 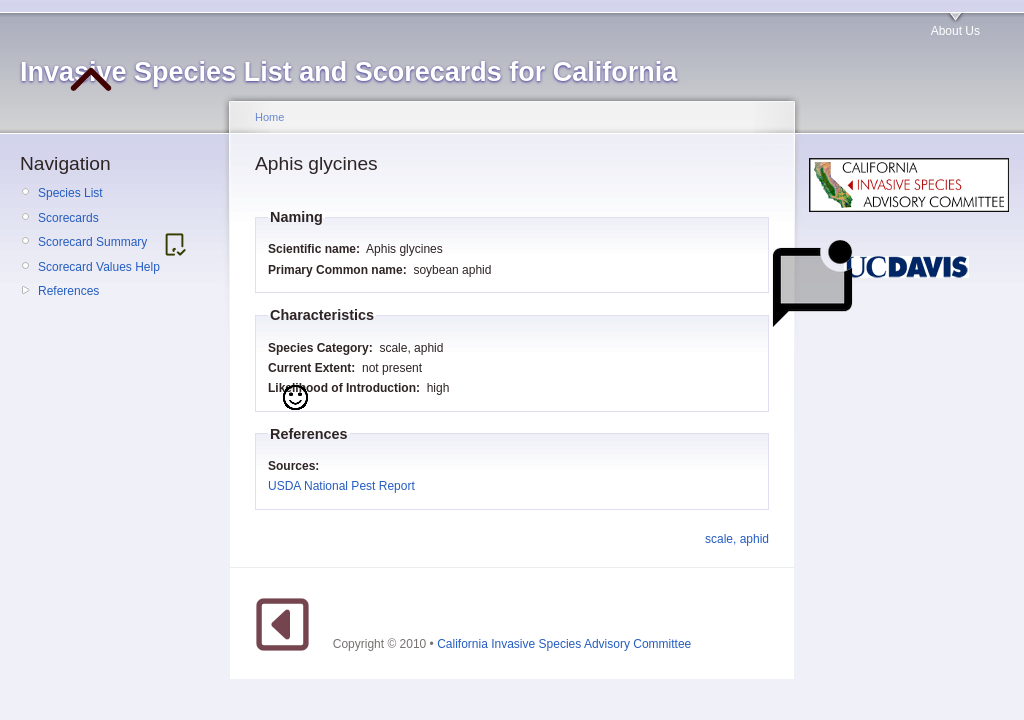 What do you see at coordinates (282, 624) in the screenshot?
I see `navigate to the previous item or screen` at bounding box center [282, 624].